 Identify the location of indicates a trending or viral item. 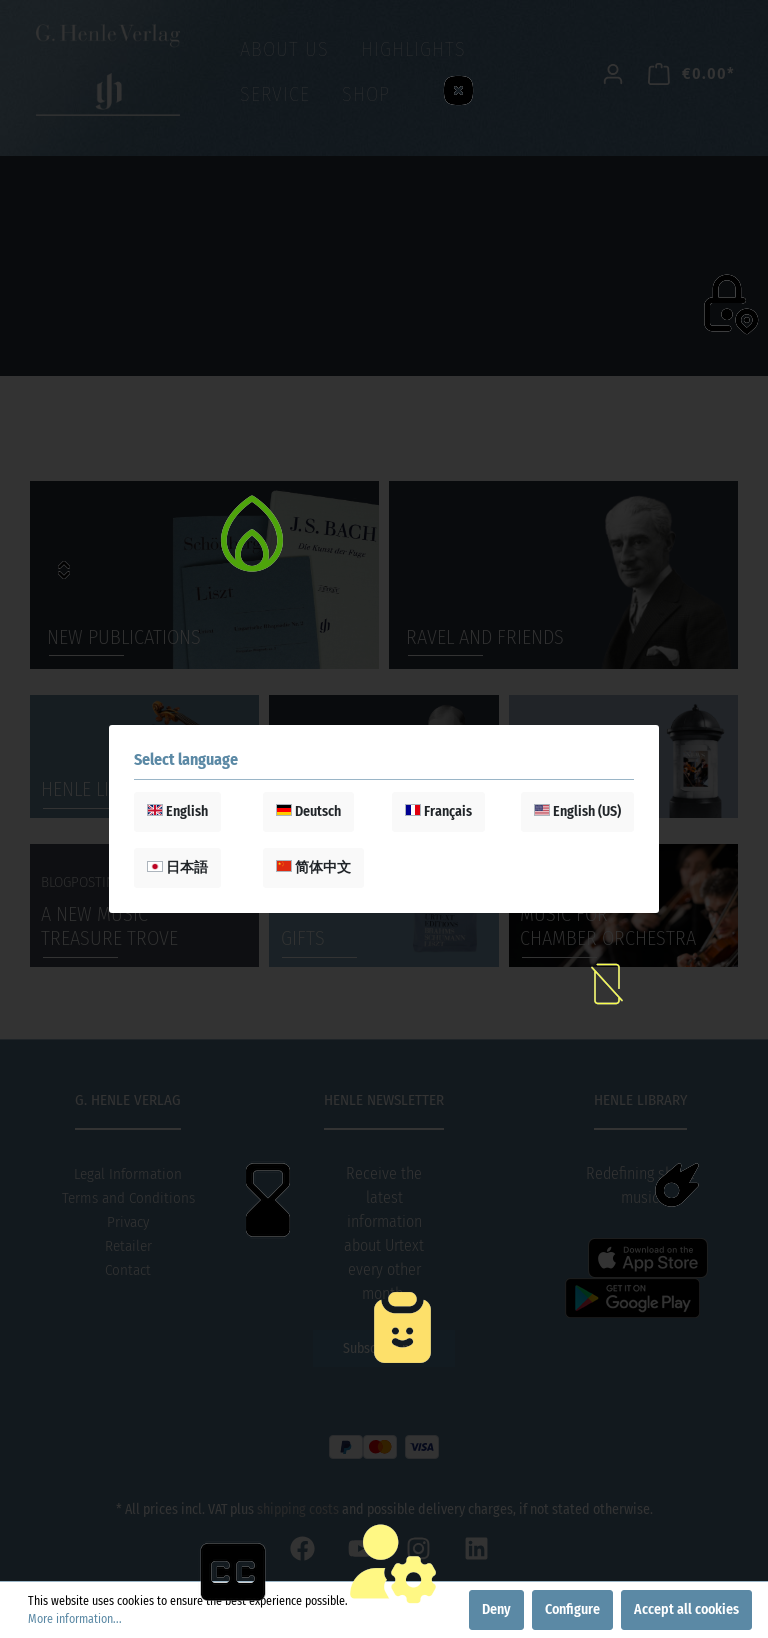
(677, 1185).